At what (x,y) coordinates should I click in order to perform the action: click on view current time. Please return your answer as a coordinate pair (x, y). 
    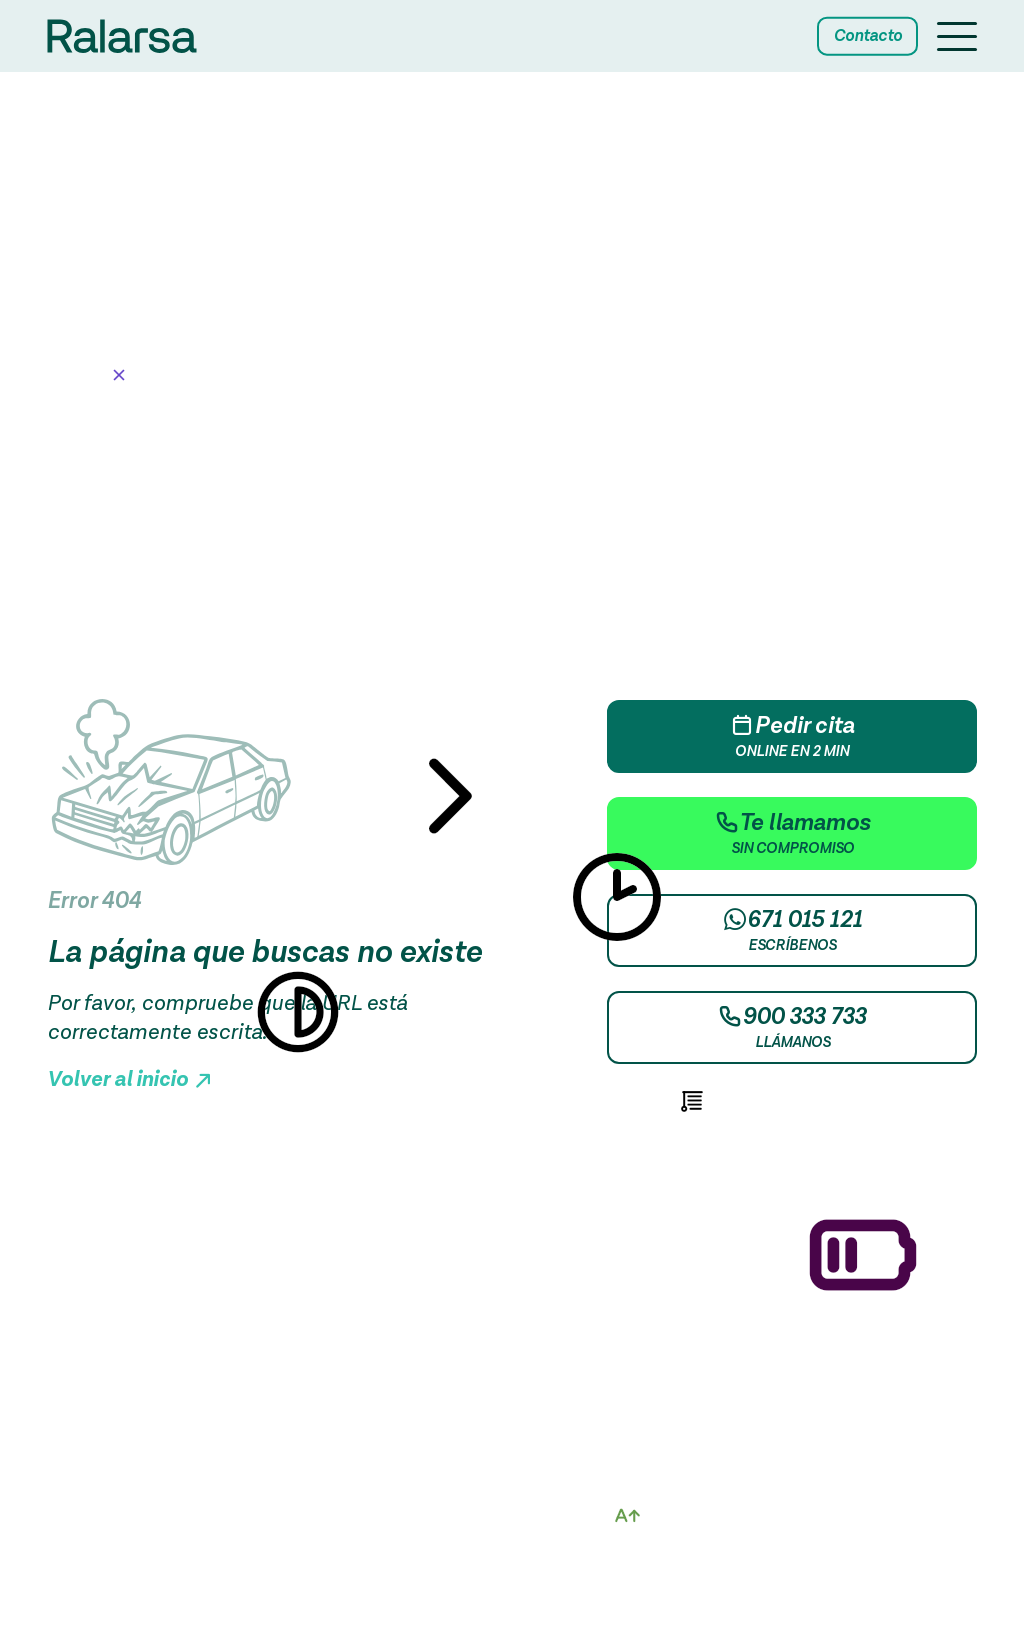
    Looking at the image, I should click on (617, 897).